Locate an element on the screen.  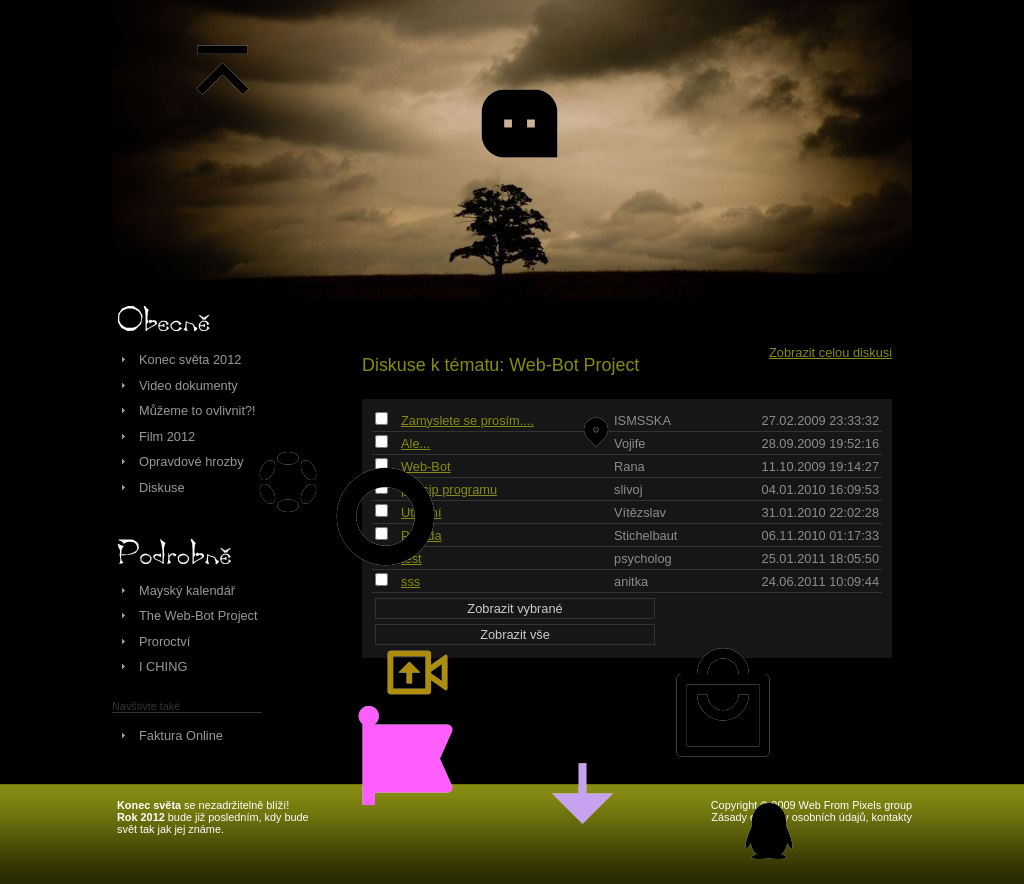
font awesome brand logo is located at coordinates (405, 755).